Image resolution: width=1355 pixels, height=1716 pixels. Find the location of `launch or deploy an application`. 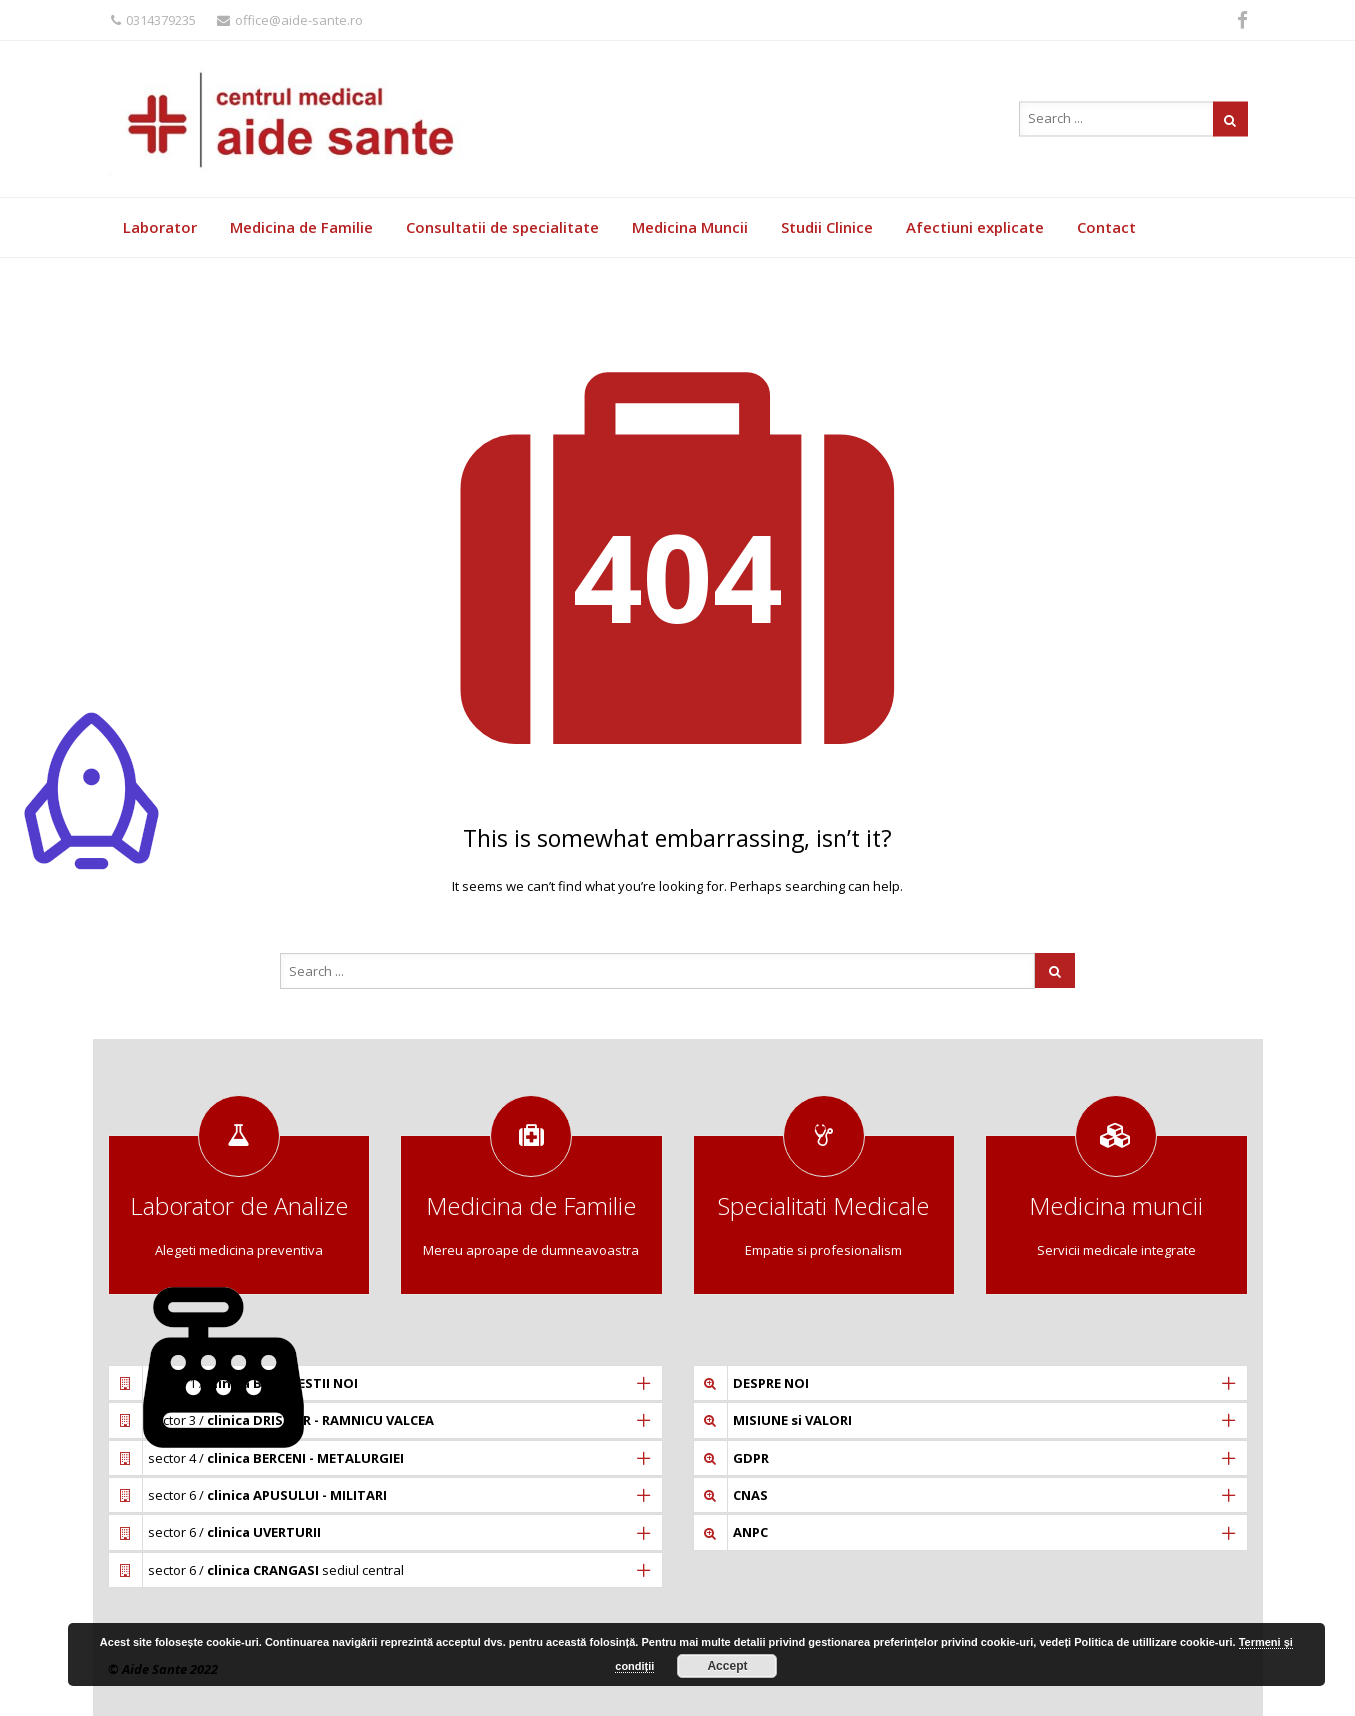

launch or deploy an application is located at coordinates (91, 796).